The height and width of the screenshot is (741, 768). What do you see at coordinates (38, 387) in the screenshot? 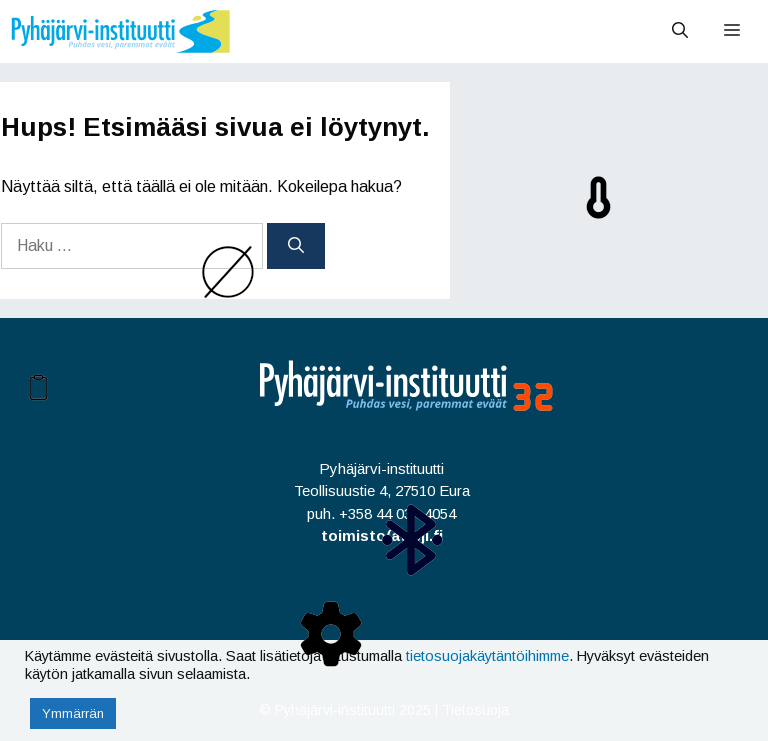
I see `access clipboard contents` at bounding box center [38, 387].